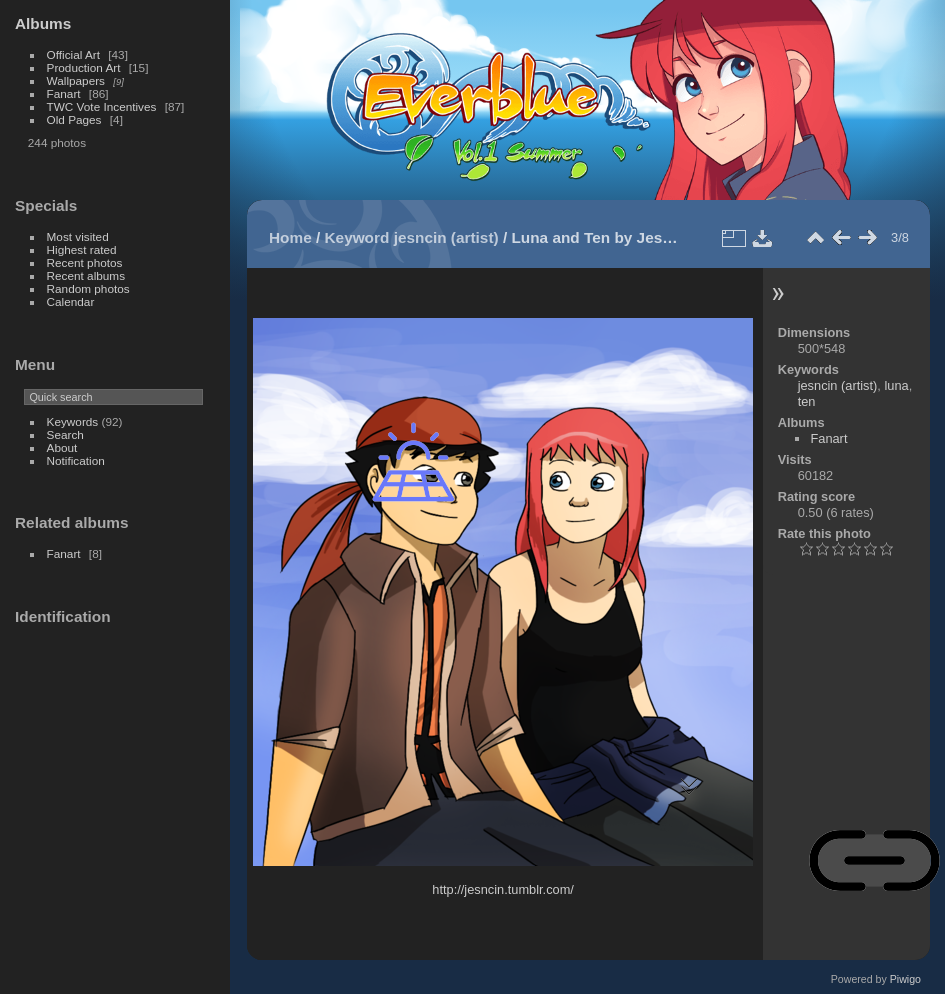 This screenshot has height=994, width=945. I want to click on copy or share a link, so click(874, 860).